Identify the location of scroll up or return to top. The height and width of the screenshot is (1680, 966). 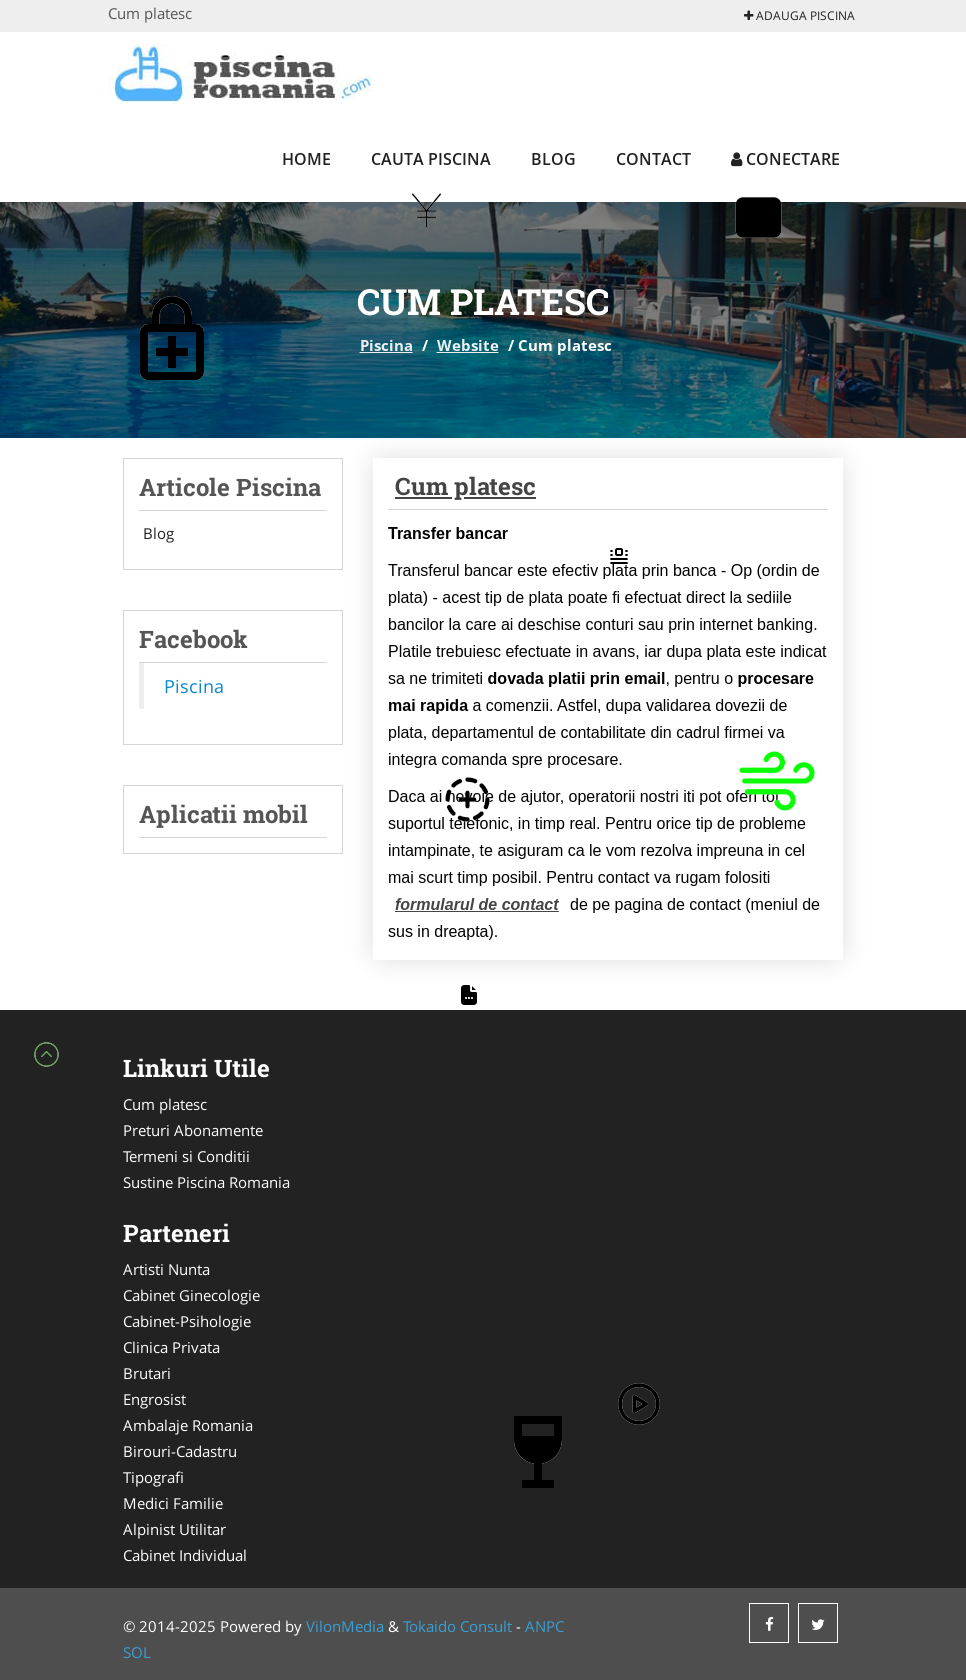
(46, 1054).